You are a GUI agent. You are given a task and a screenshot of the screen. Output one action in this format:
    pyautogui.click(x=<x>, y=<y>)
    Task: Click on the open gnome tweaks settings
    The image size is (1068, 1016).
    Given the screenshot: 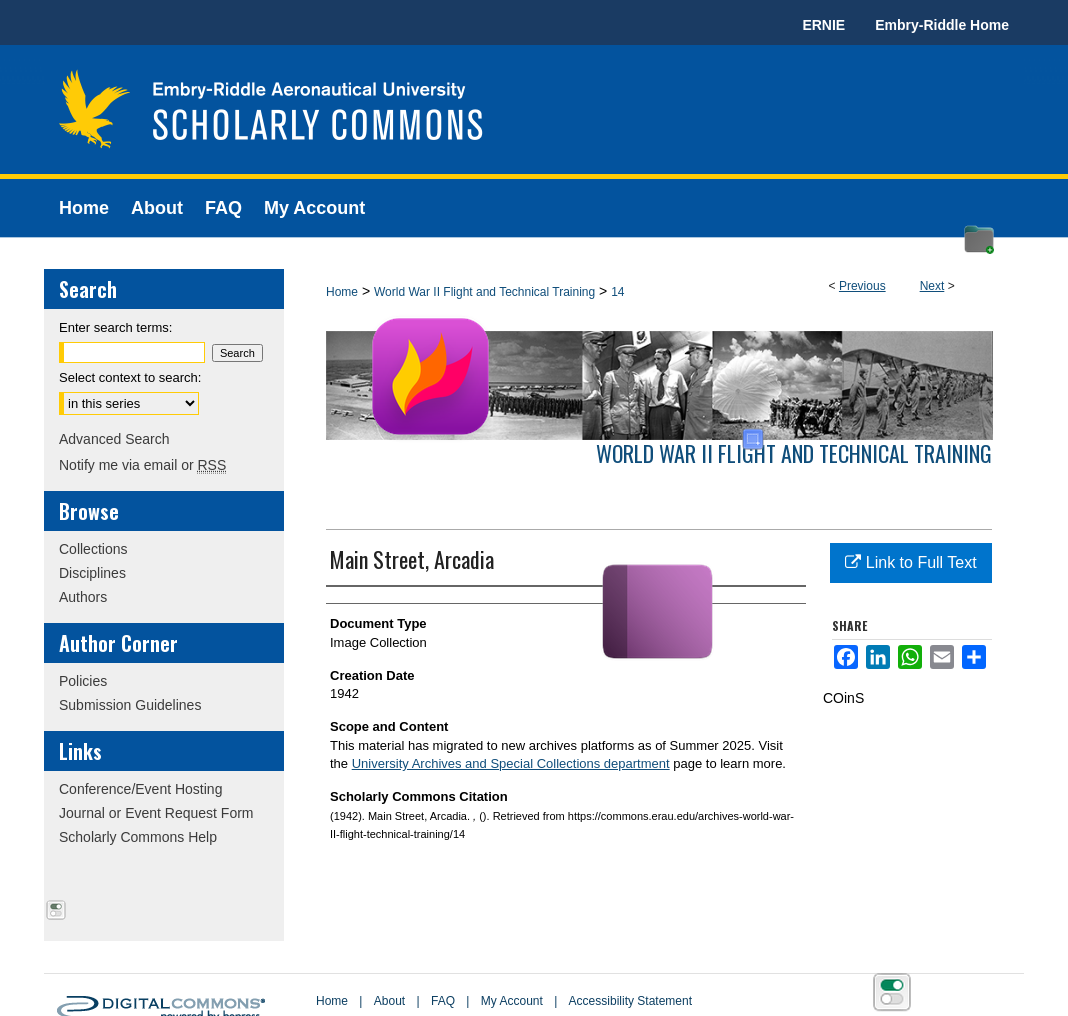 What is the action you would take?
    pyautogui.click(x=892, y=992)
    